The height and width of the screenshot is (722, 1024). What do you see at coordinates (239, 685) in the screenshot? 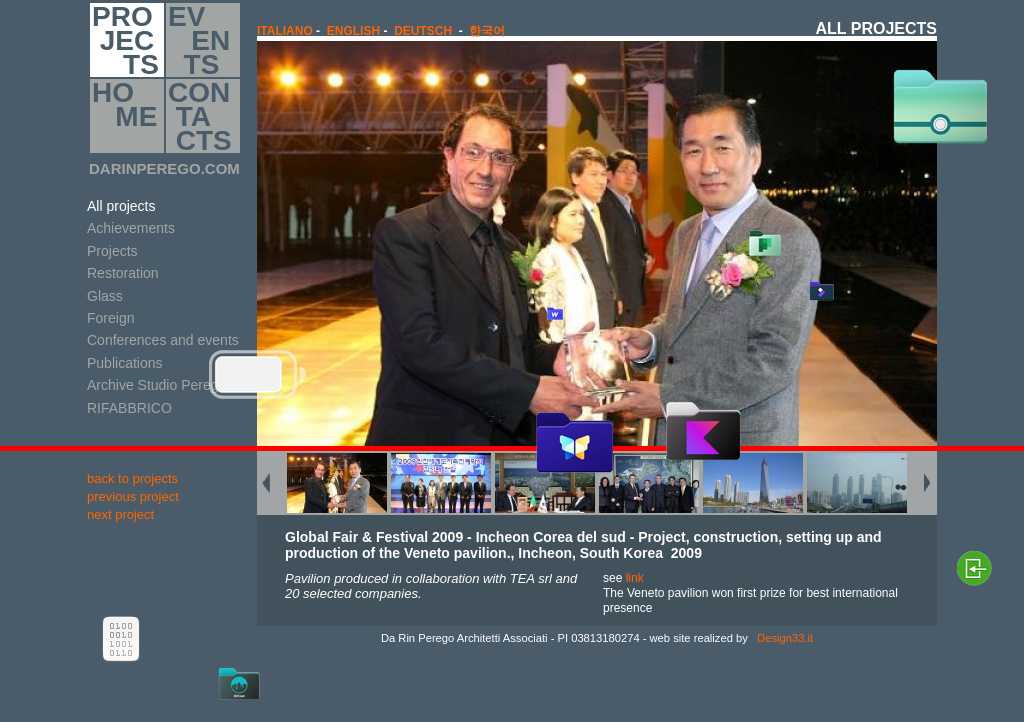
I see `open 3D Coat project files folder` at bounding box center [239, 685].